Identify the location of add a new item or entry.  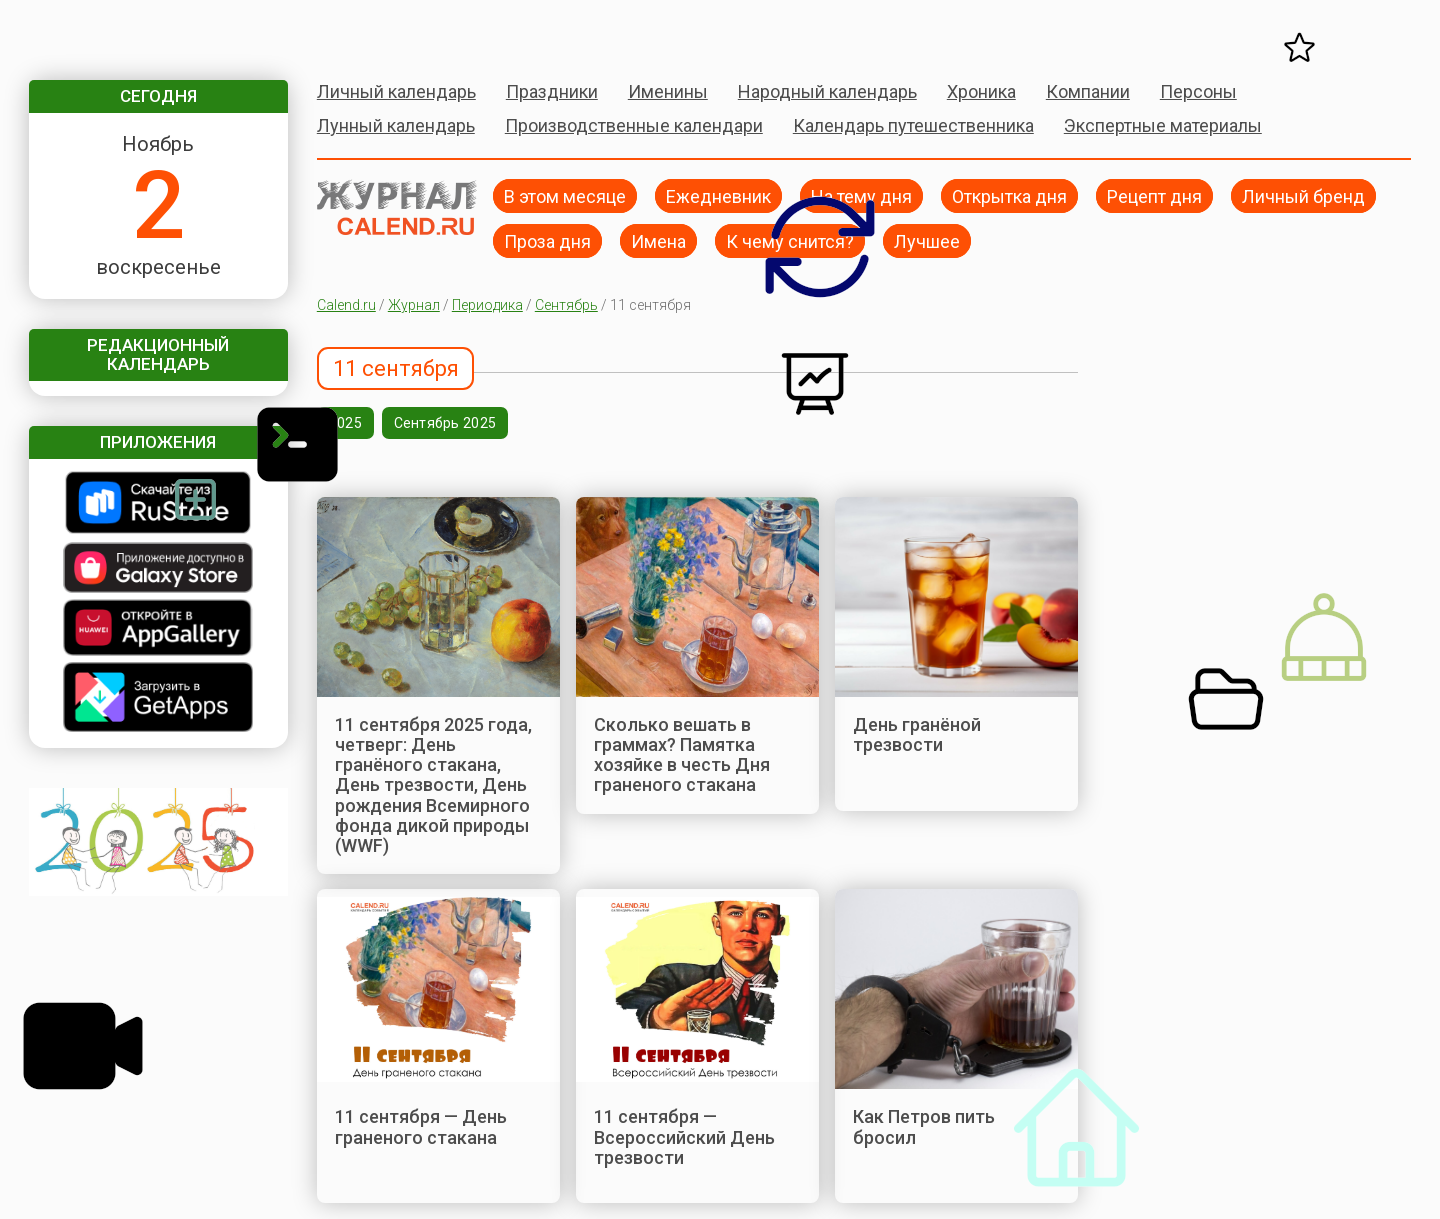
(195, 499).